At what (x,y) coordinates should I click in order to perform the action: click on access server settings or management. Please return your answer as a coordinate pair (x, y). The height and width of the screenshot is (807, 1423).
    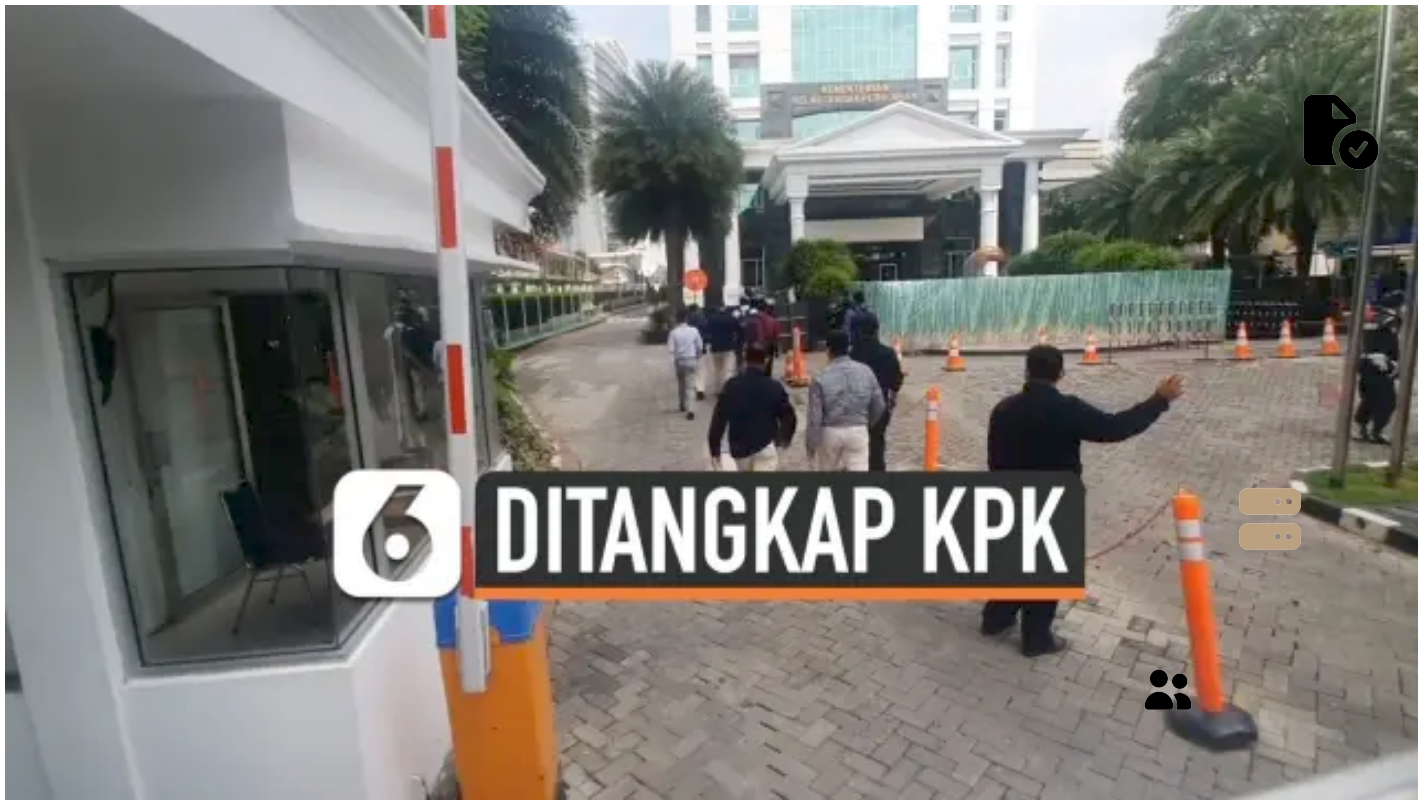
    Looking at the image, I should click on (1270, 519).